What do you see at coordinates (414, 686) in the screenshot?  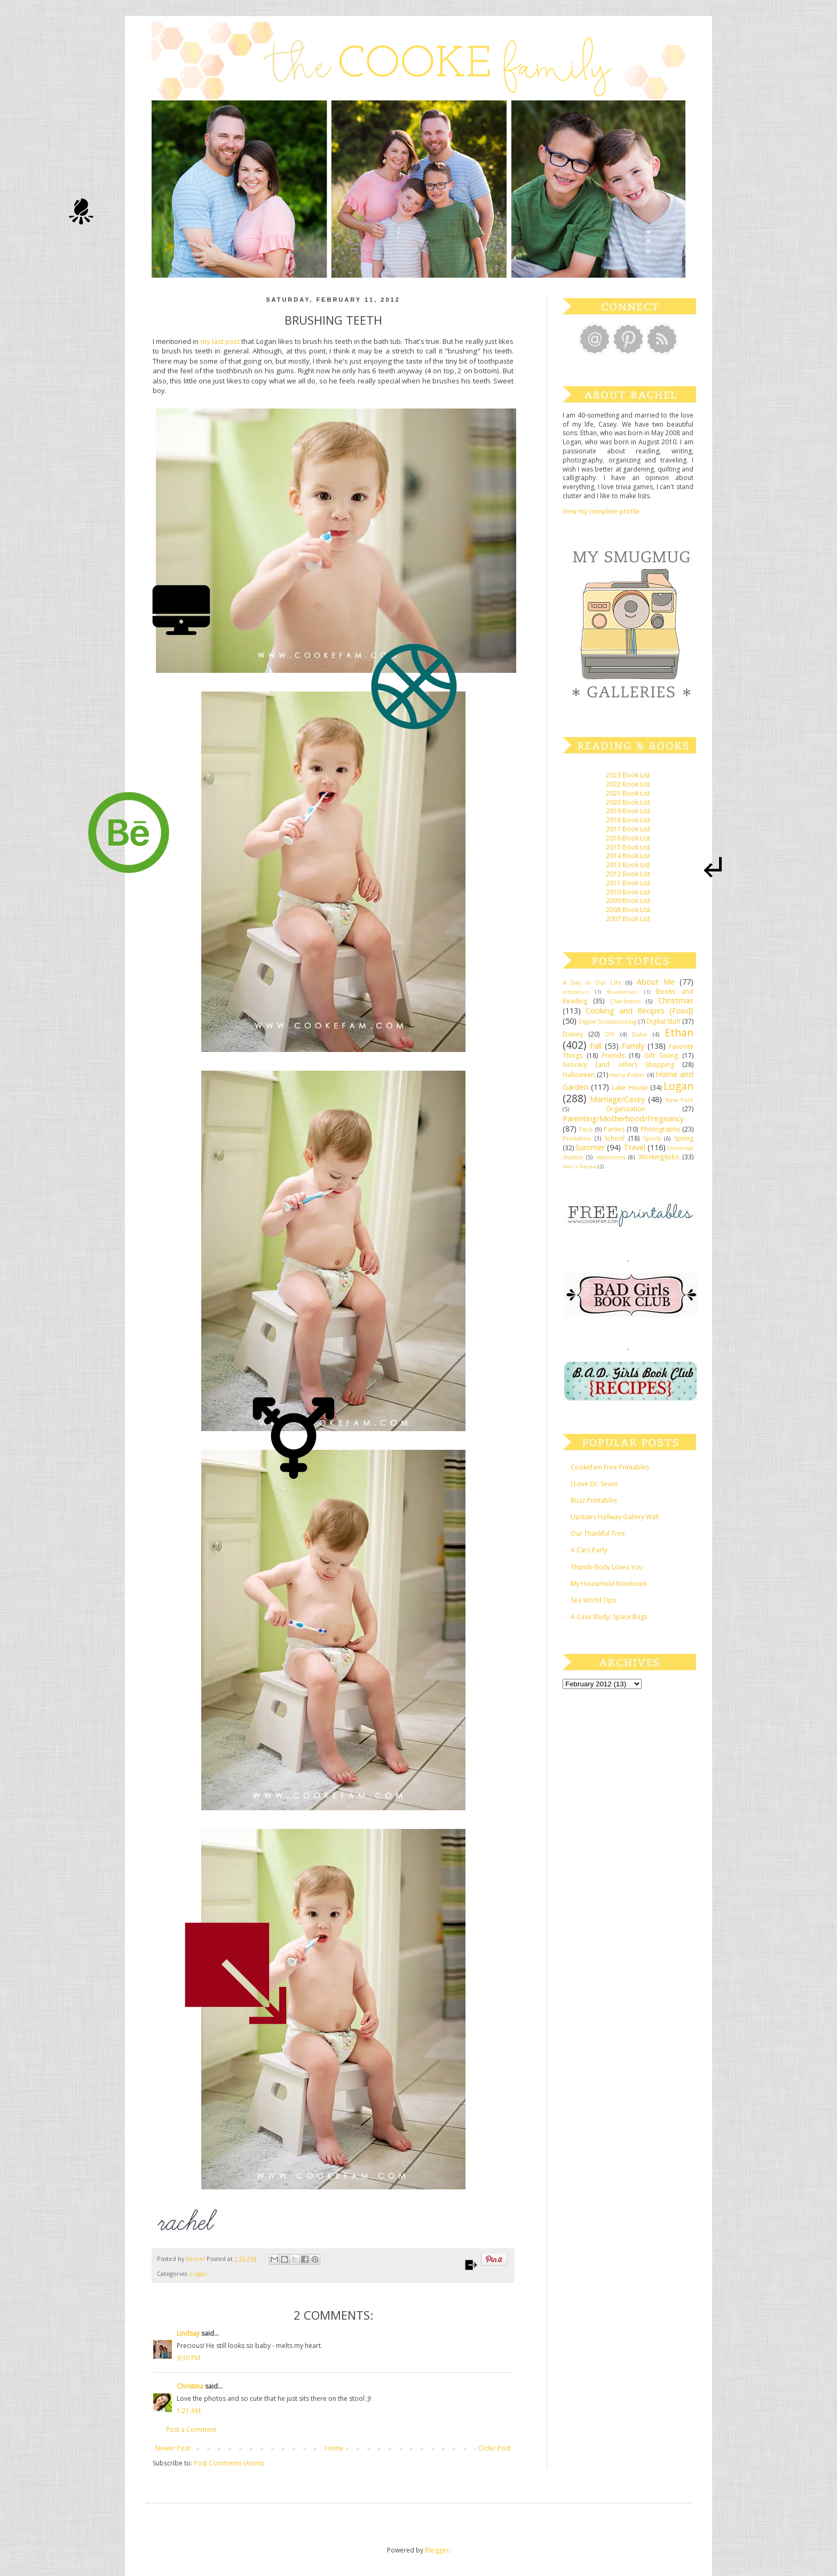 I see `access sports scores and updates` at bounding box center [414, 686].